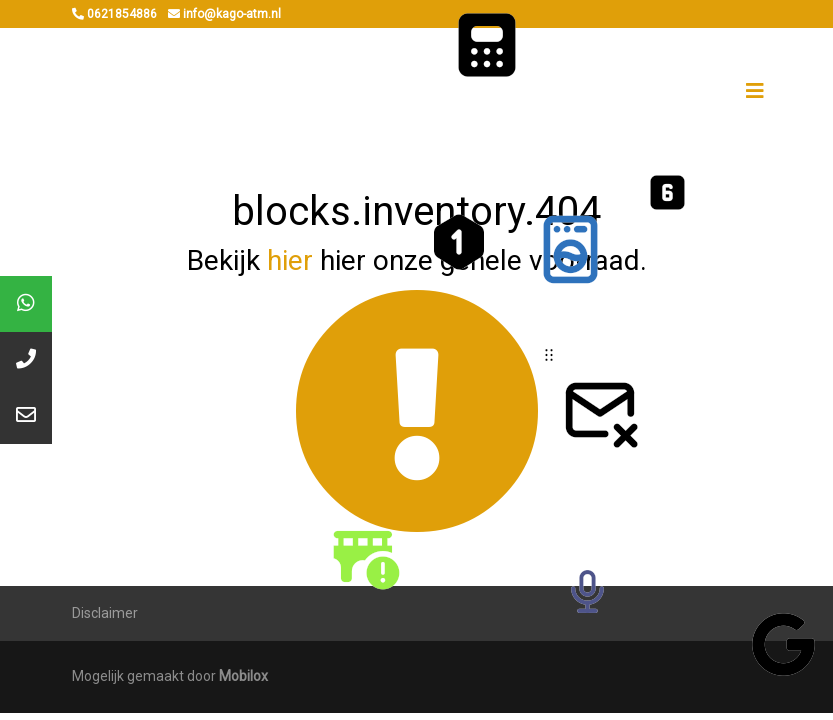 This screenshot has height=720, width=833. What do you see at coordinates (459, 242) in the screenshot?
I see `indicates step one in a multi-step process` at bounding box center [459, 242].